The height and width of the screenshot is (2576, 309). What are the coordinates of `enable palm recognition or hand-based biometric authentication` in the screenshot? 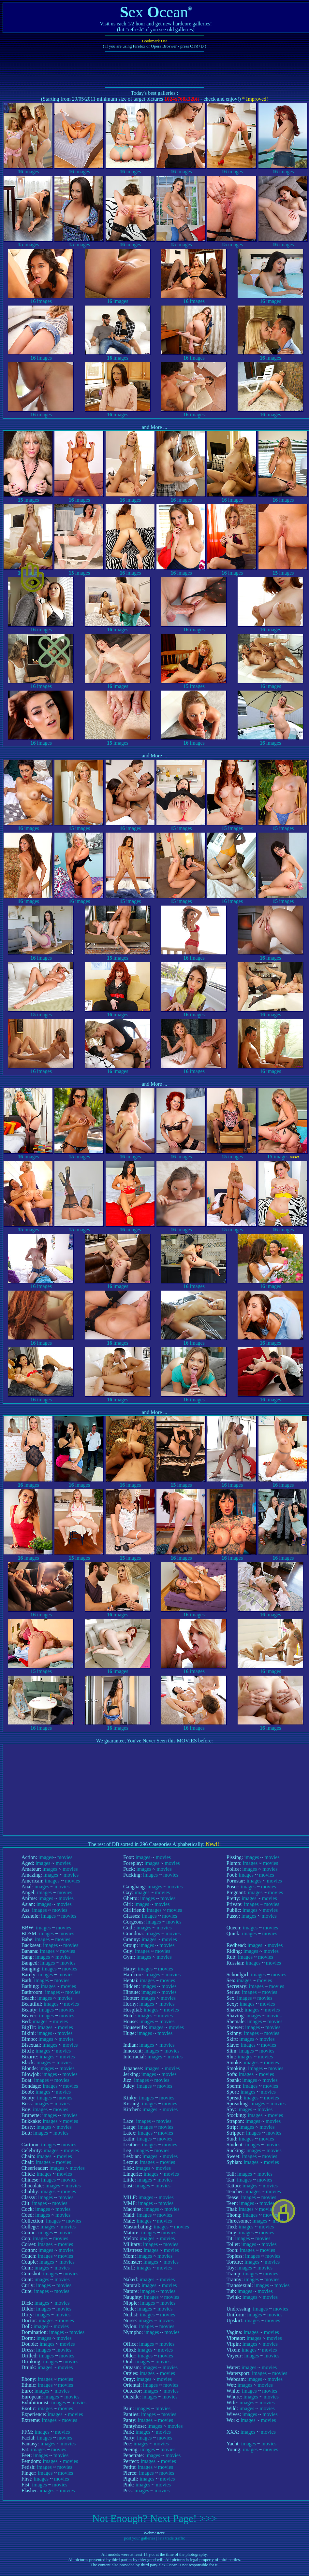 It's located at (33, 577).